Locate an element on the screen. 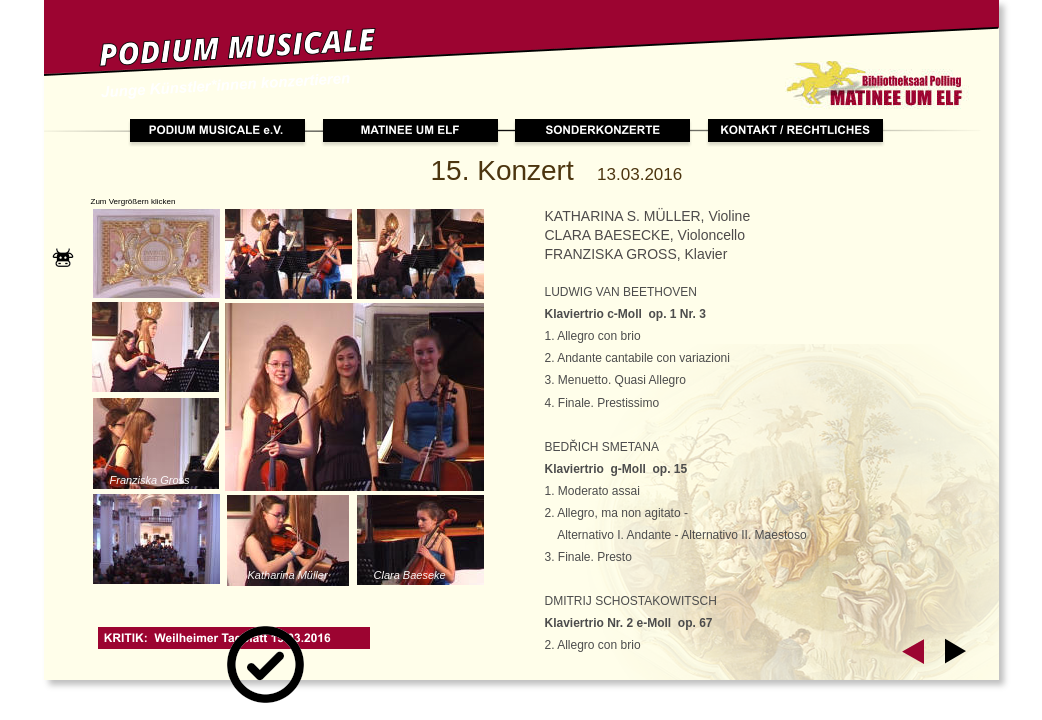 This screenshot has height=720, width=1042. confirms a successful action or completion is located at coordinates (265, 664).